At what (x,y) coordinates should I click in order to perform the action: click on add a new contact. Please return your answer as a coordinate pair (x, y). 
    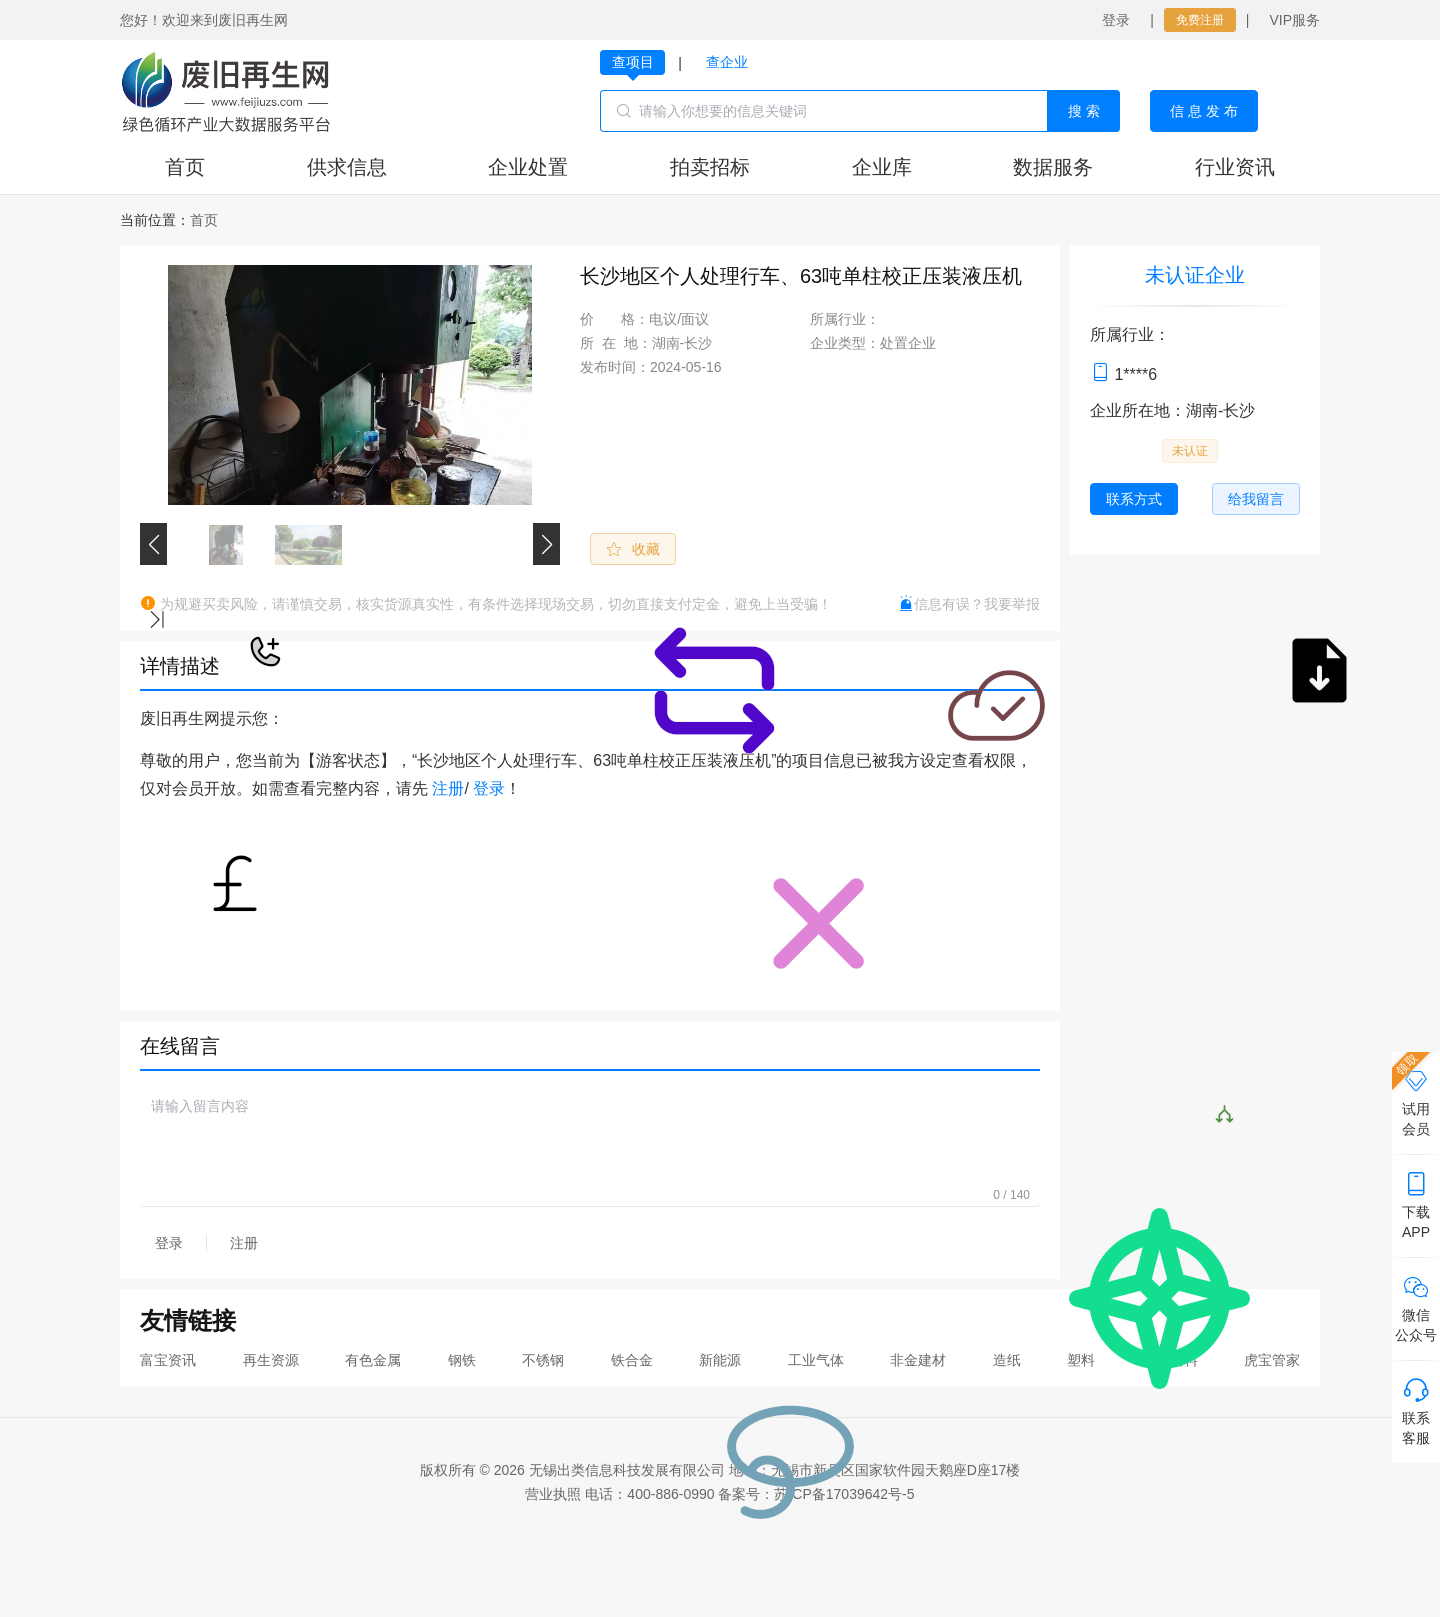
    Looking at the image, I should click on (266, 651).